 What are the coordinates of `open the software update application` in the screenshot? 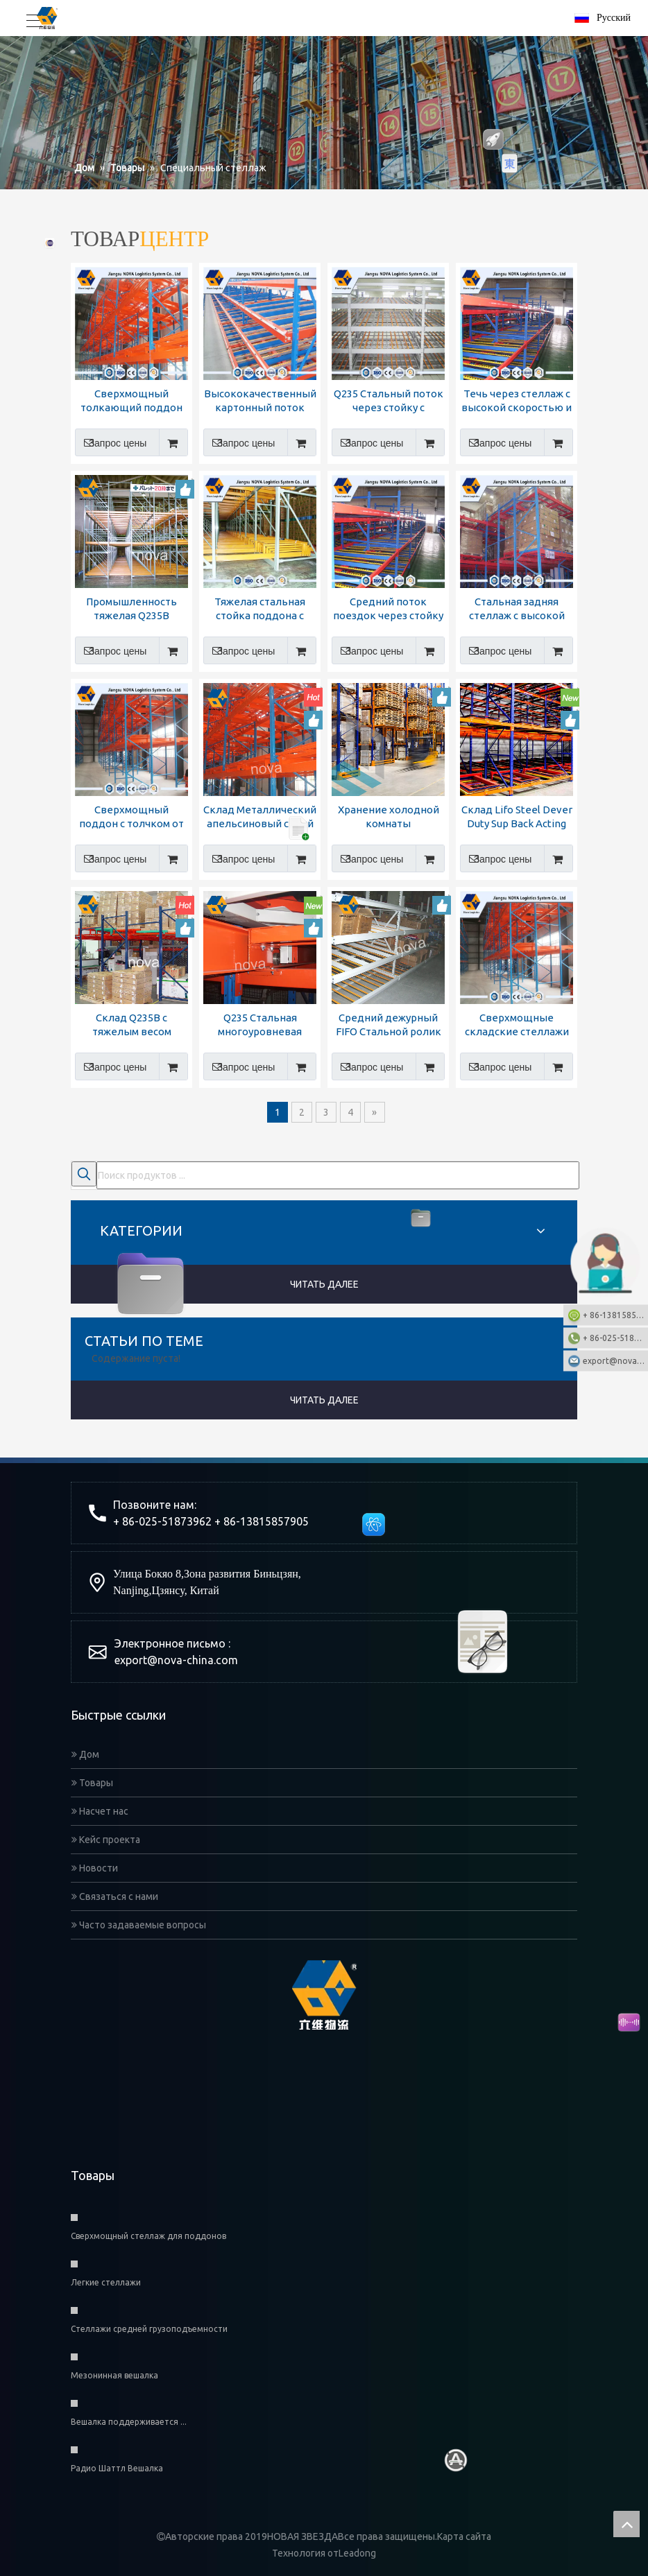 It's located at (456, 2460).